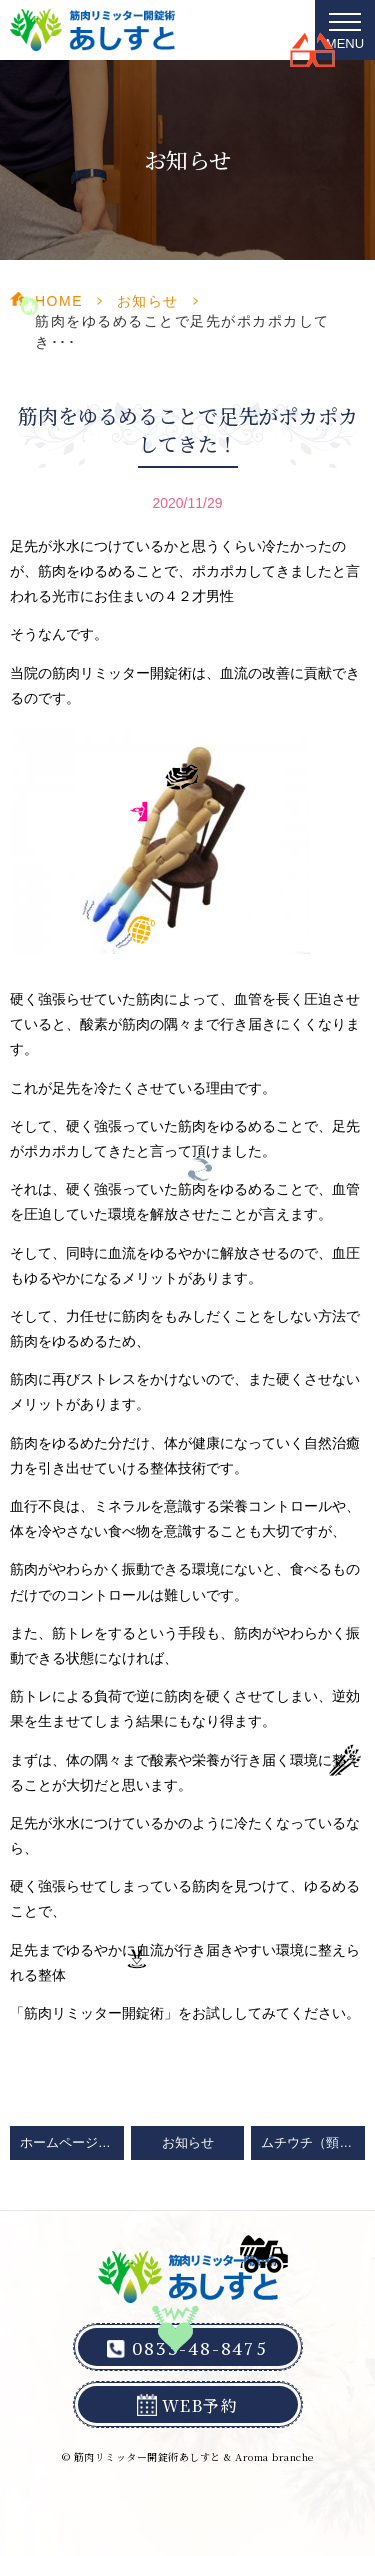 The image size is (375, 2556). What do you see at coordinates (312, 49) in the screenshot?
I see `enable 3D viewing mode` at bounding box center [312, 49].